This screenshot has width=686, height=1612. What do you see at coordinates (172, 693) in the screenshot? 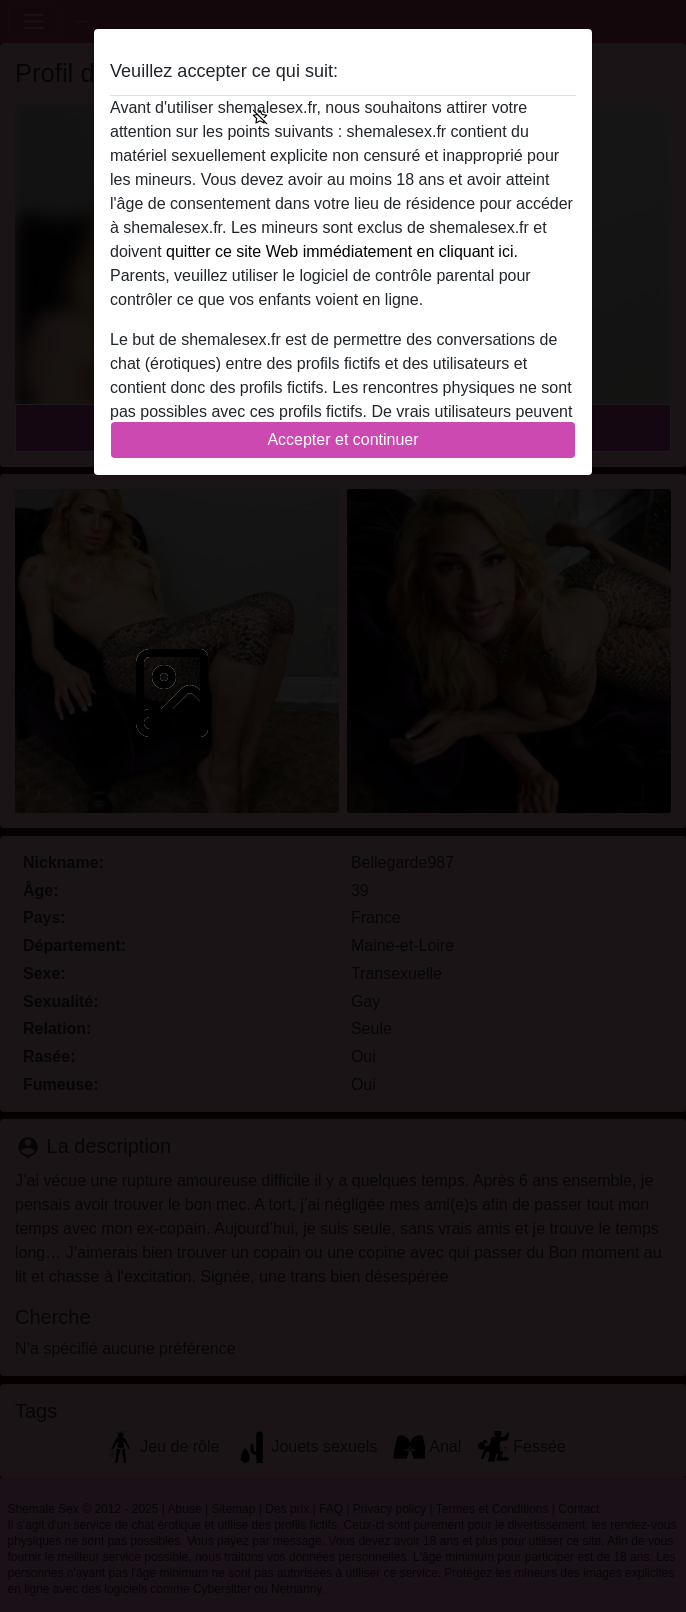
I see `view photo album or image gallery` at bounding box center [172, 693].